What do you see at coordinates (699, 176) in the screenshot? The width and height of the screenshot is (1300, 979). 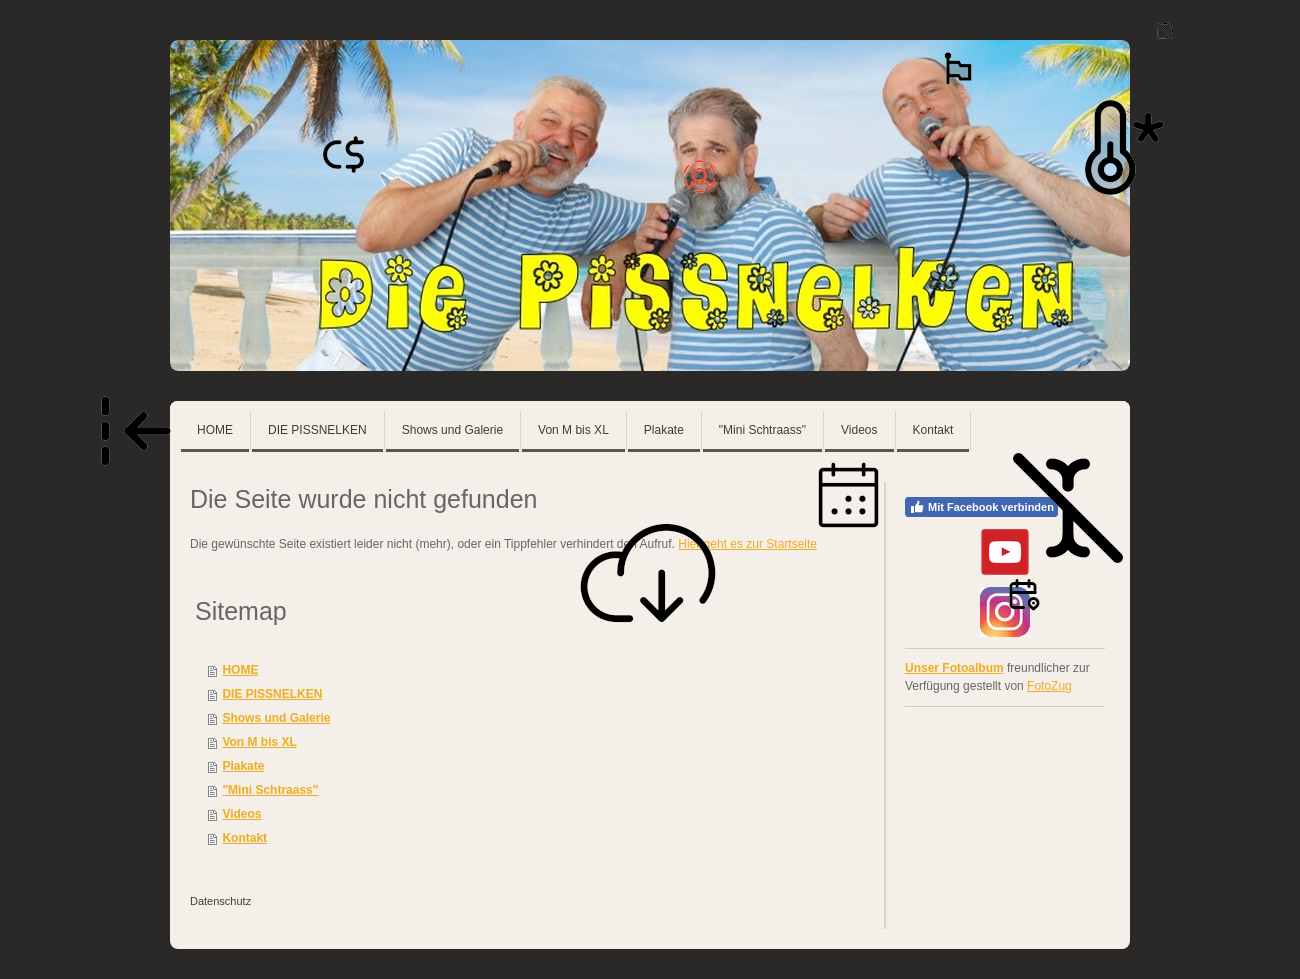 I see `incomplete or pending user profile` at bounding box center [699, 176].